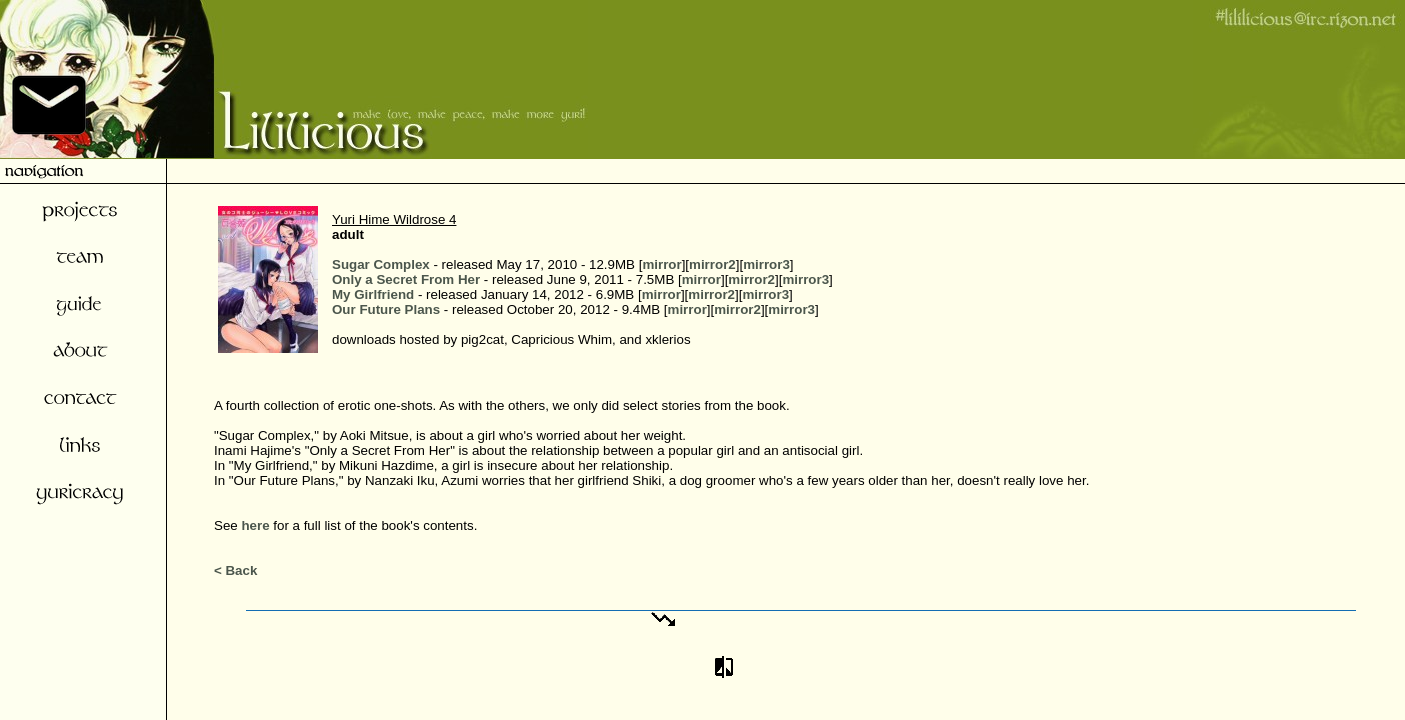 Image resolution: width=1405 pixels, height=720 pixels. What do you see at coordinates (49, 105) in the screenshot?
I see `open your inbox or email messages` at bounding box center [49, 105].